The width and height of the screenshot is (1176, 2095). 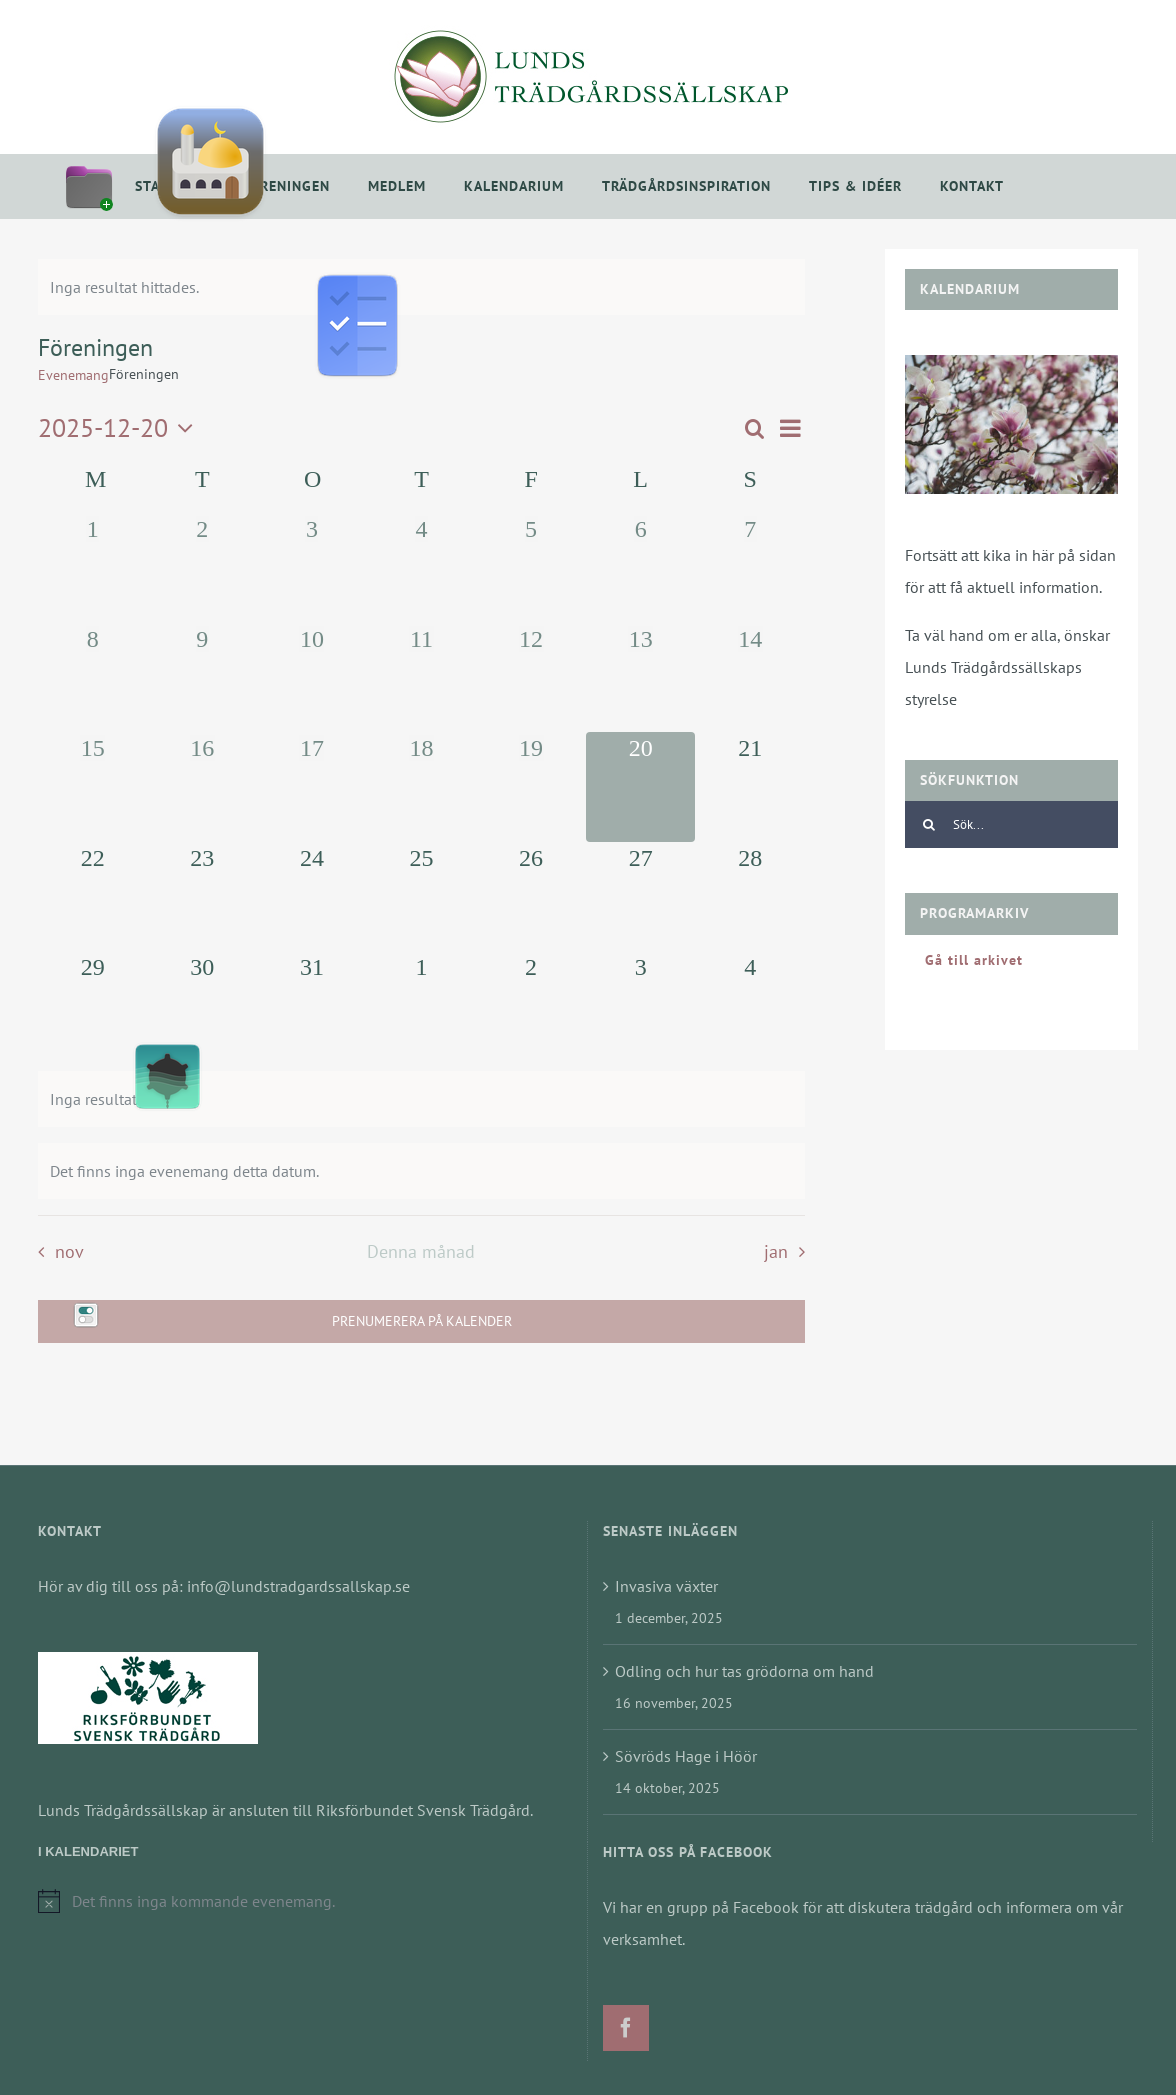 I want to click on open gnome tweaks settings, so click(x=86, y=1315).